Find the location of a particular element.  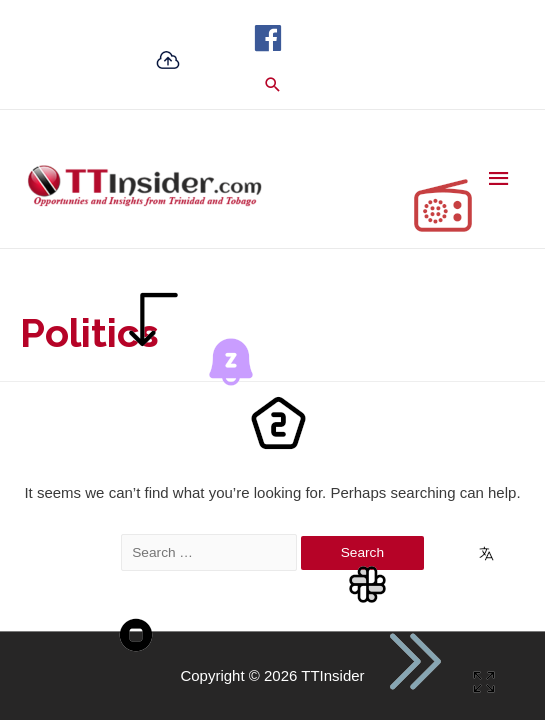

change language settings is located at coordinates (486, 553).